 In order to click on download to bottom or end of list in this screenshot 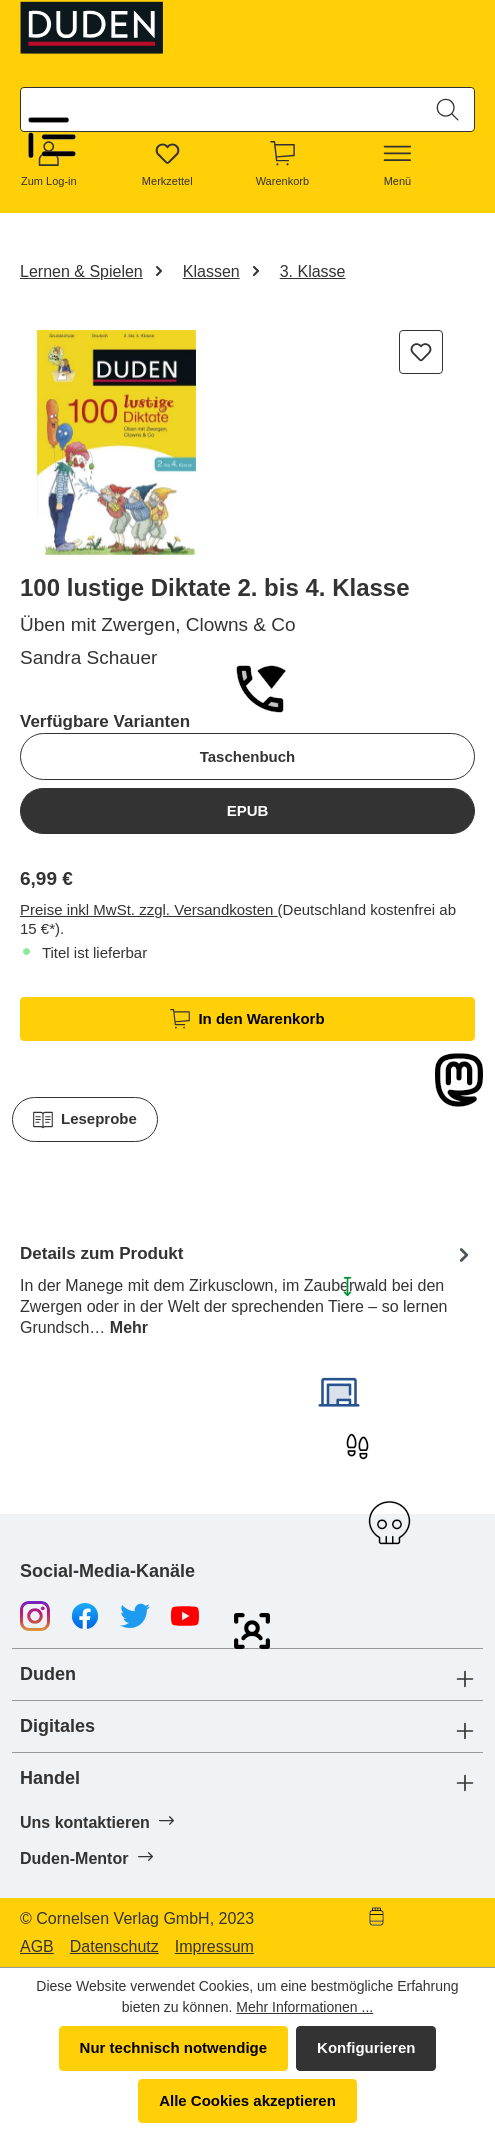, I will do `click(347, 1286)`.